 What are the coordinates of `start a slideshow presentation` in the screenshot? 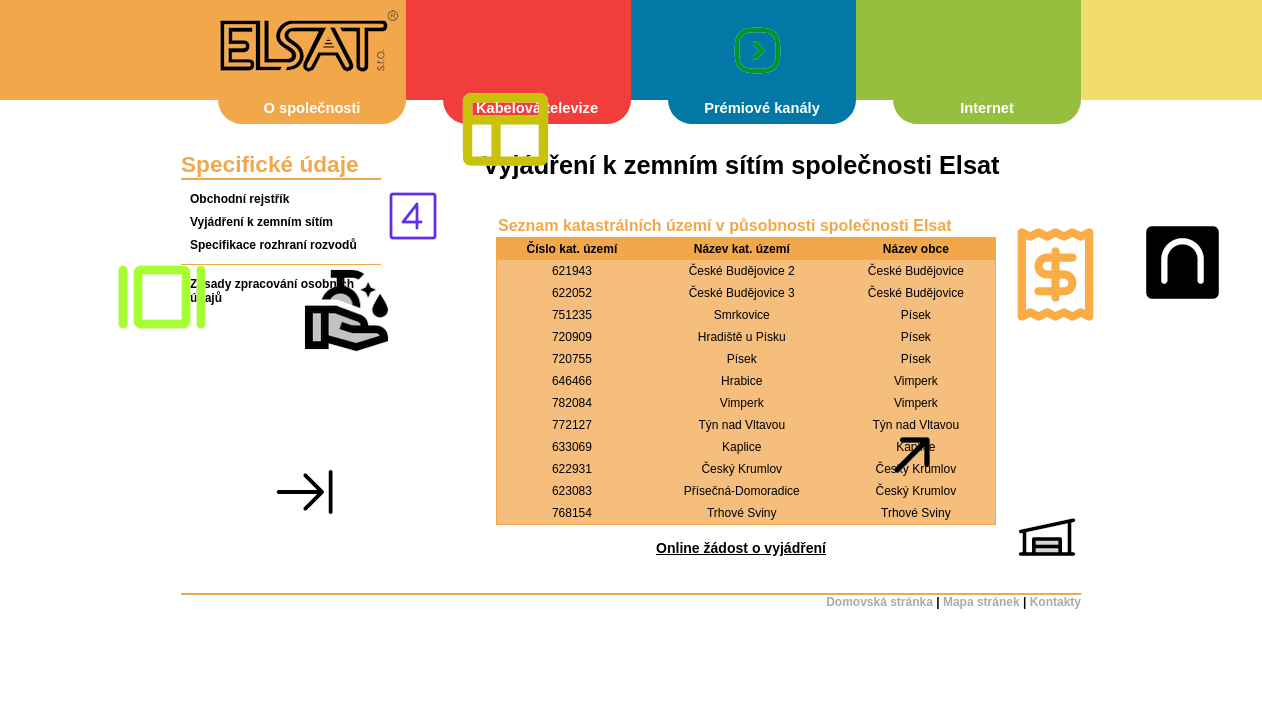 It's located at (162, 297).